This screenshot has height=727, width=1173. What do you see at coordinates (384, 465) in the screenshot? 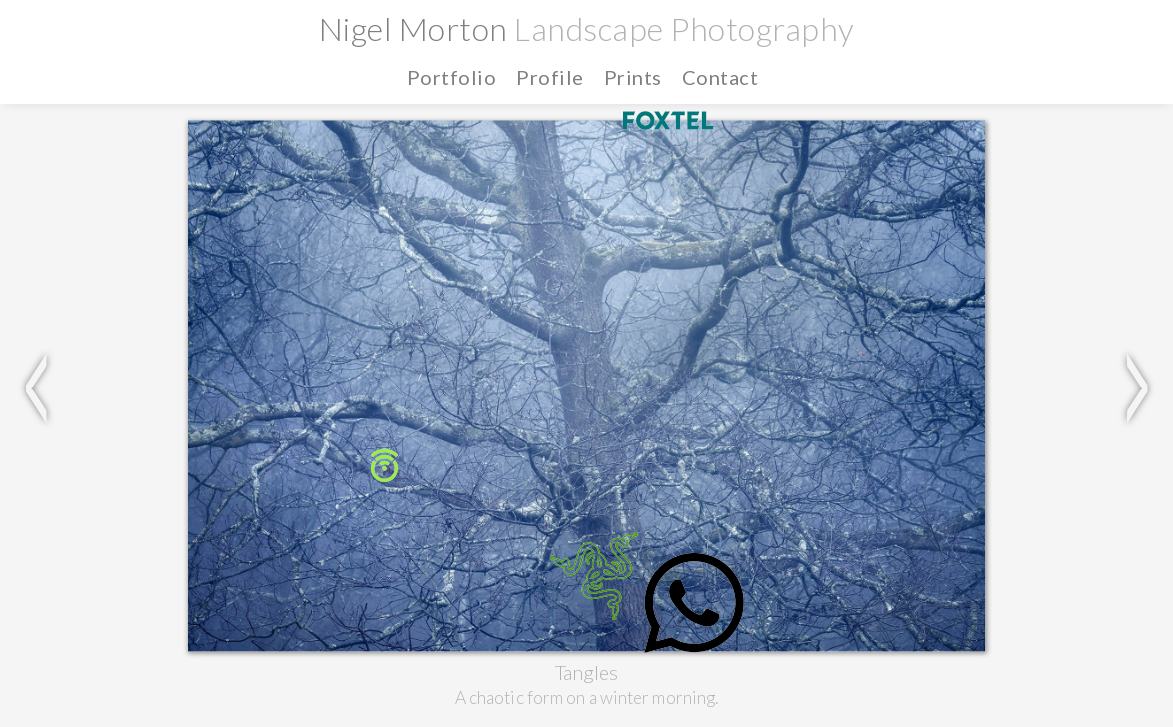
I see `OpenWrt router firmware logo` at bounding box center [384, 465].